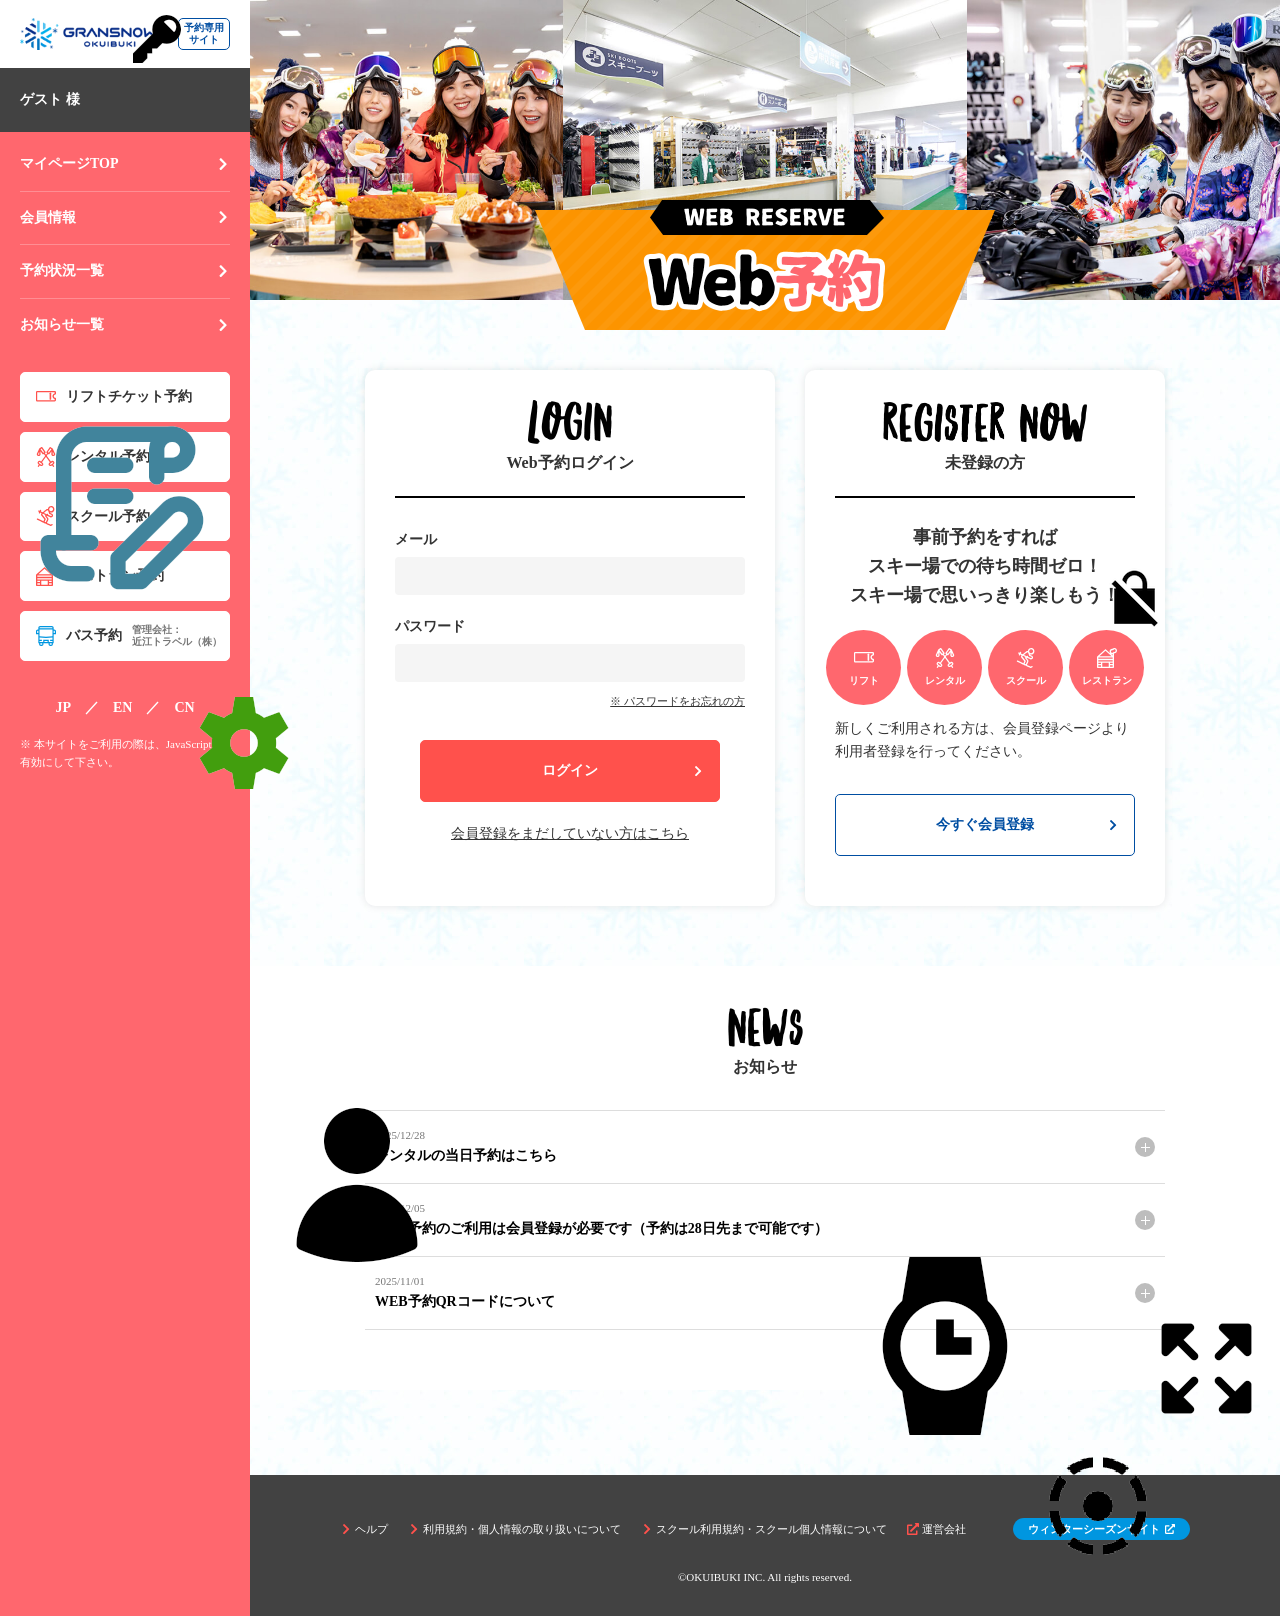  I want to click on expand to fullscreen mode, so click(1206, 1368).